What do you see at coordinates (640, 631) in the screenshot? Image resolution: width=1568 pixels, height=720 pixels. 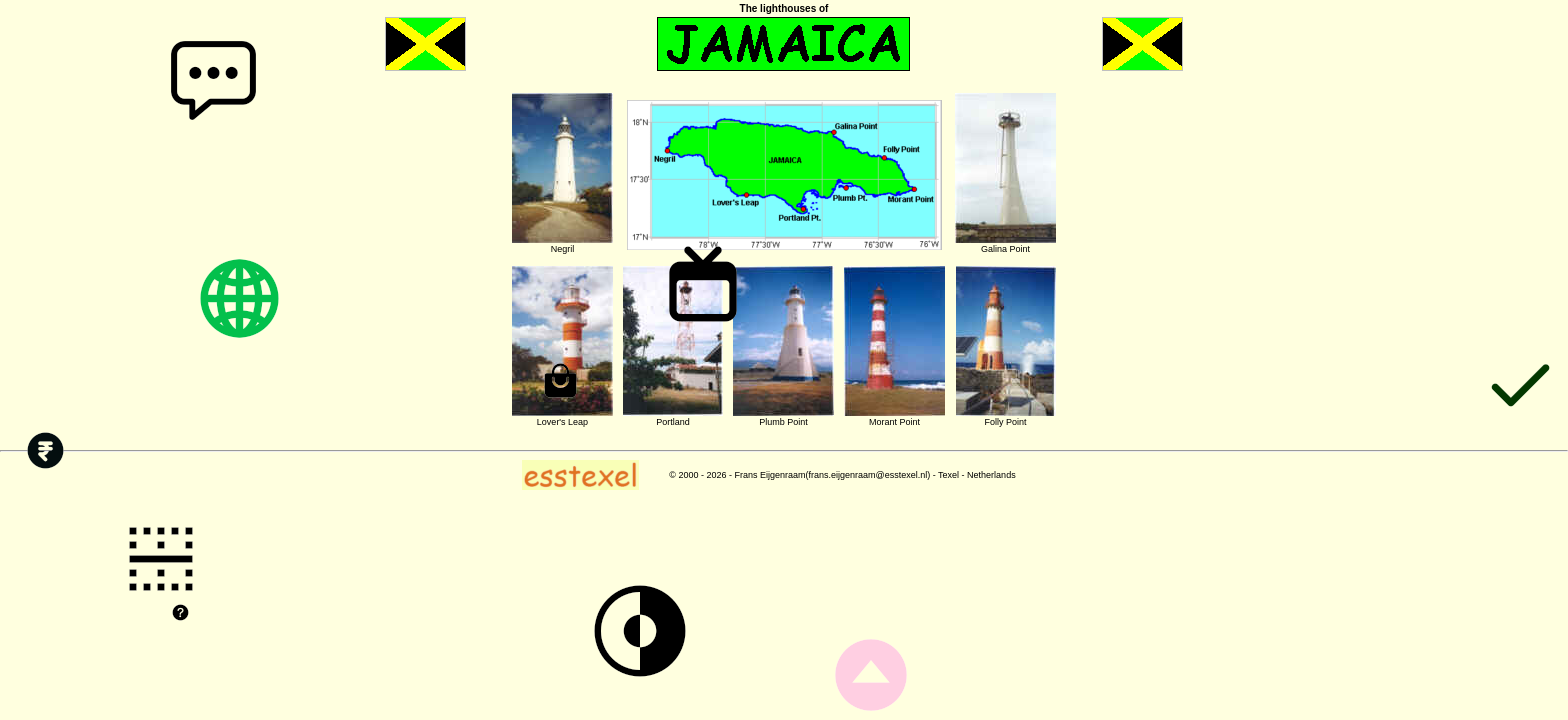 I see `toggle invert colors mode` at bounding box center [640, 631].